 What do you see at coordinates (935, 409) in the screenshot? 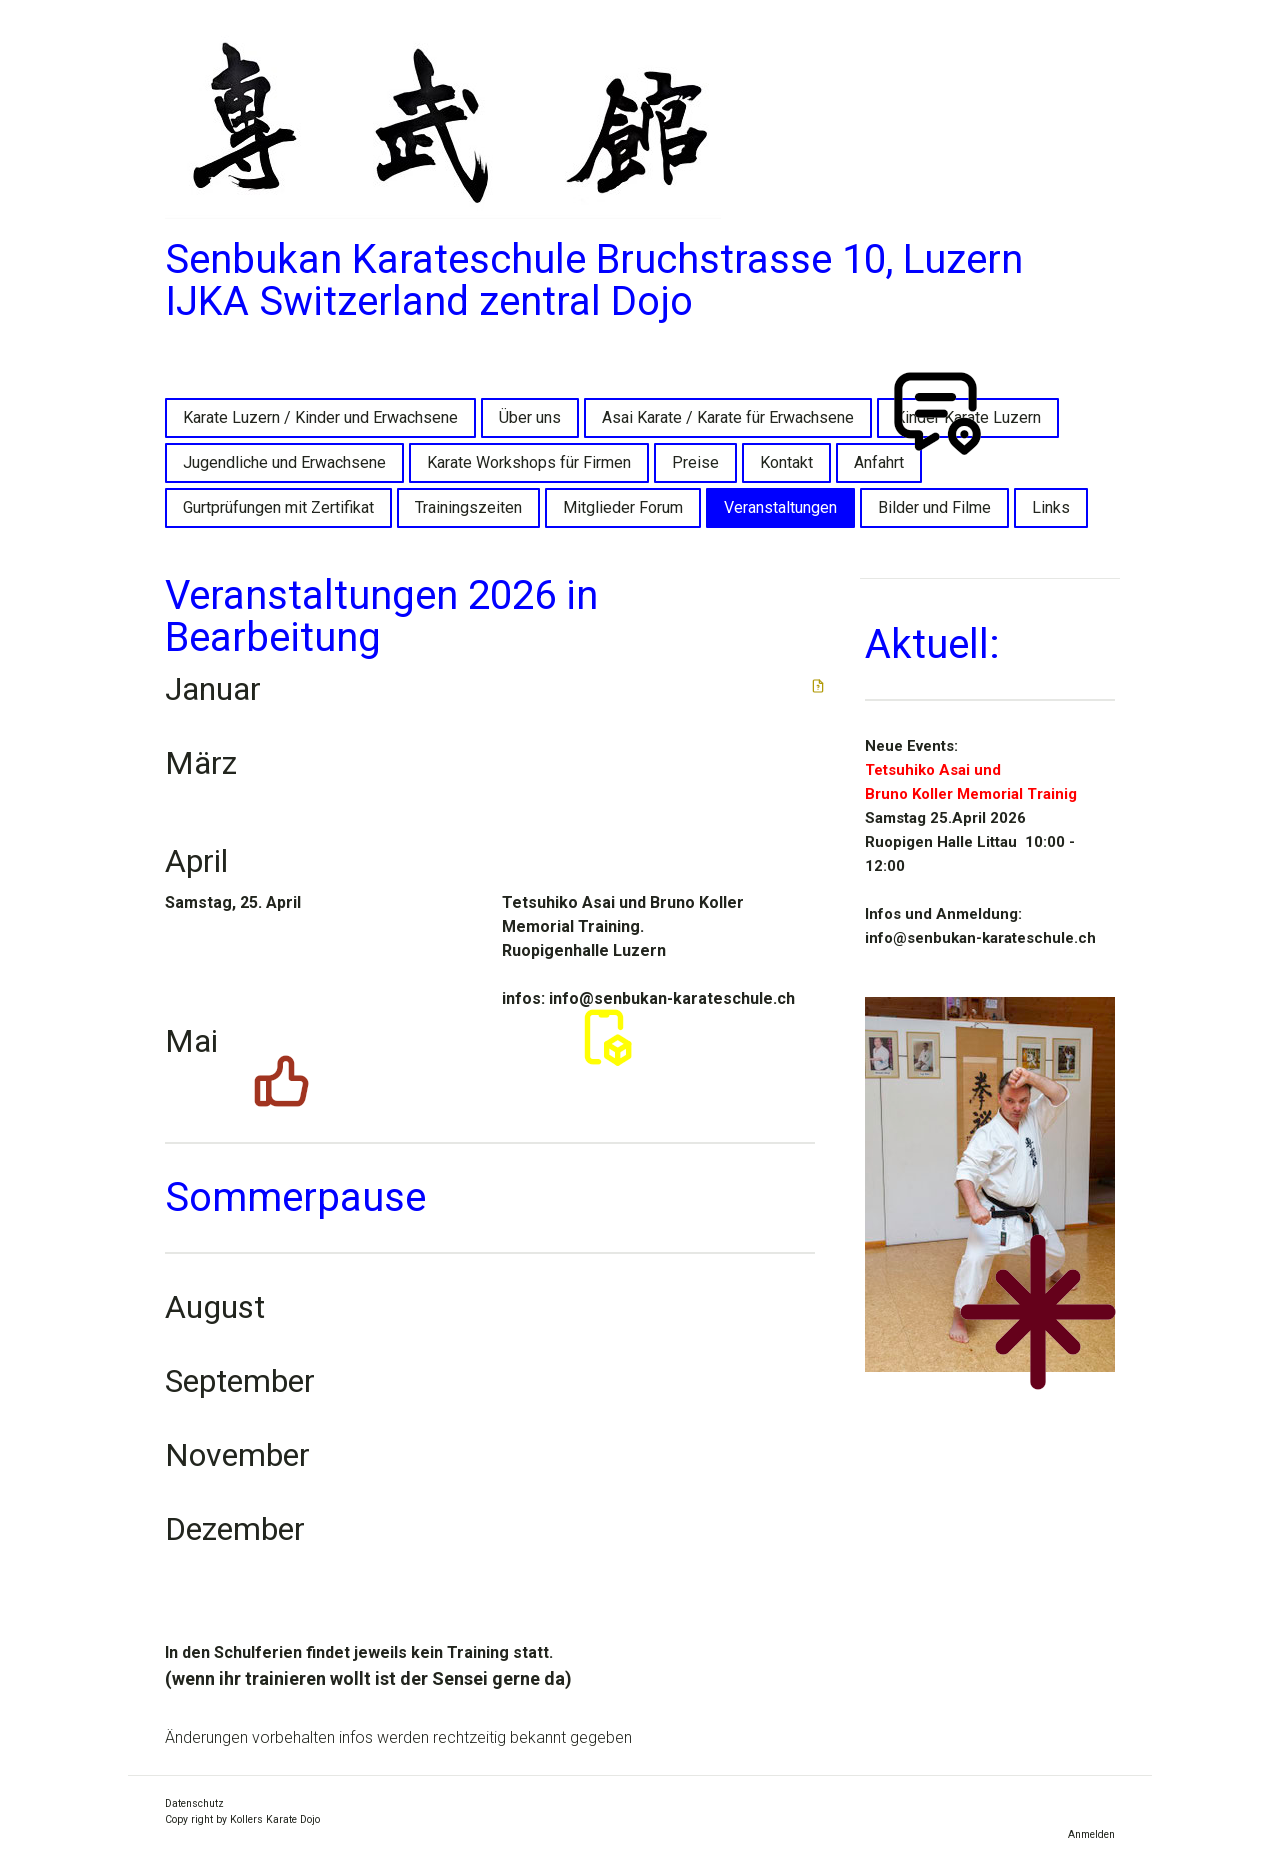
I see `pin a message to a specific location` at bounding box center [935, 409].